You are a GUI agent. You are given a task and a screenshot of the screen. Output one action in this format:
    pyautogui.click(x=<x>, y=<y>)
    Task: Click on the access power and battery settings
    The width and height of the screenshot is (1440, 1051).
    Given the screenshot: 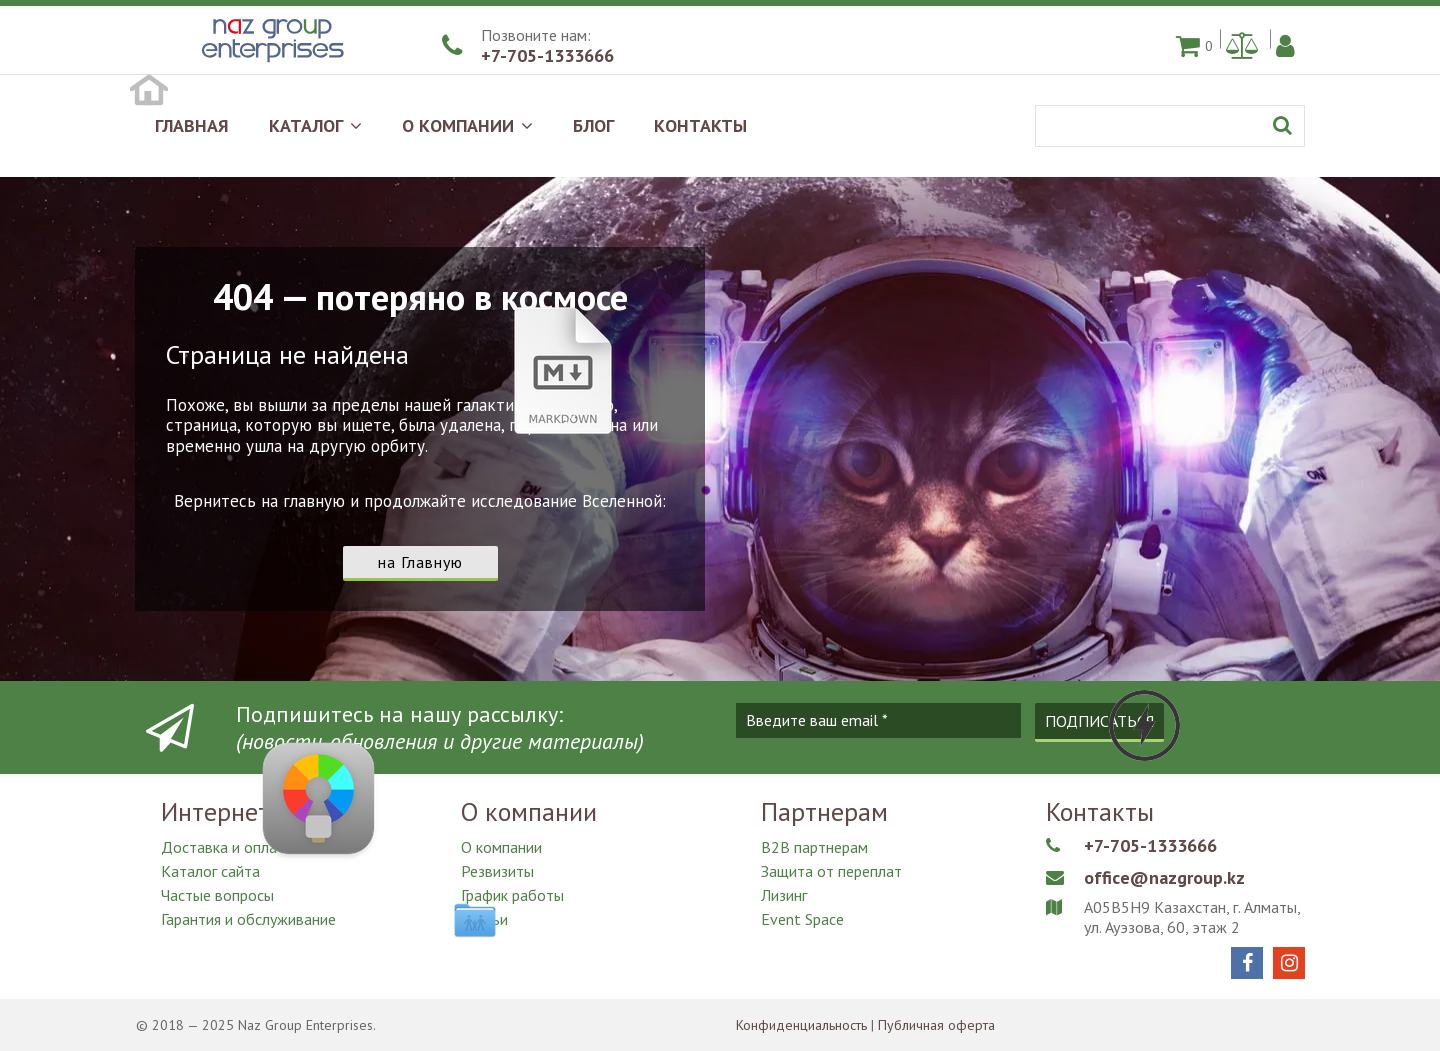 What is the action you would take?
    pyautogui.click(x=1144, y=725)
    